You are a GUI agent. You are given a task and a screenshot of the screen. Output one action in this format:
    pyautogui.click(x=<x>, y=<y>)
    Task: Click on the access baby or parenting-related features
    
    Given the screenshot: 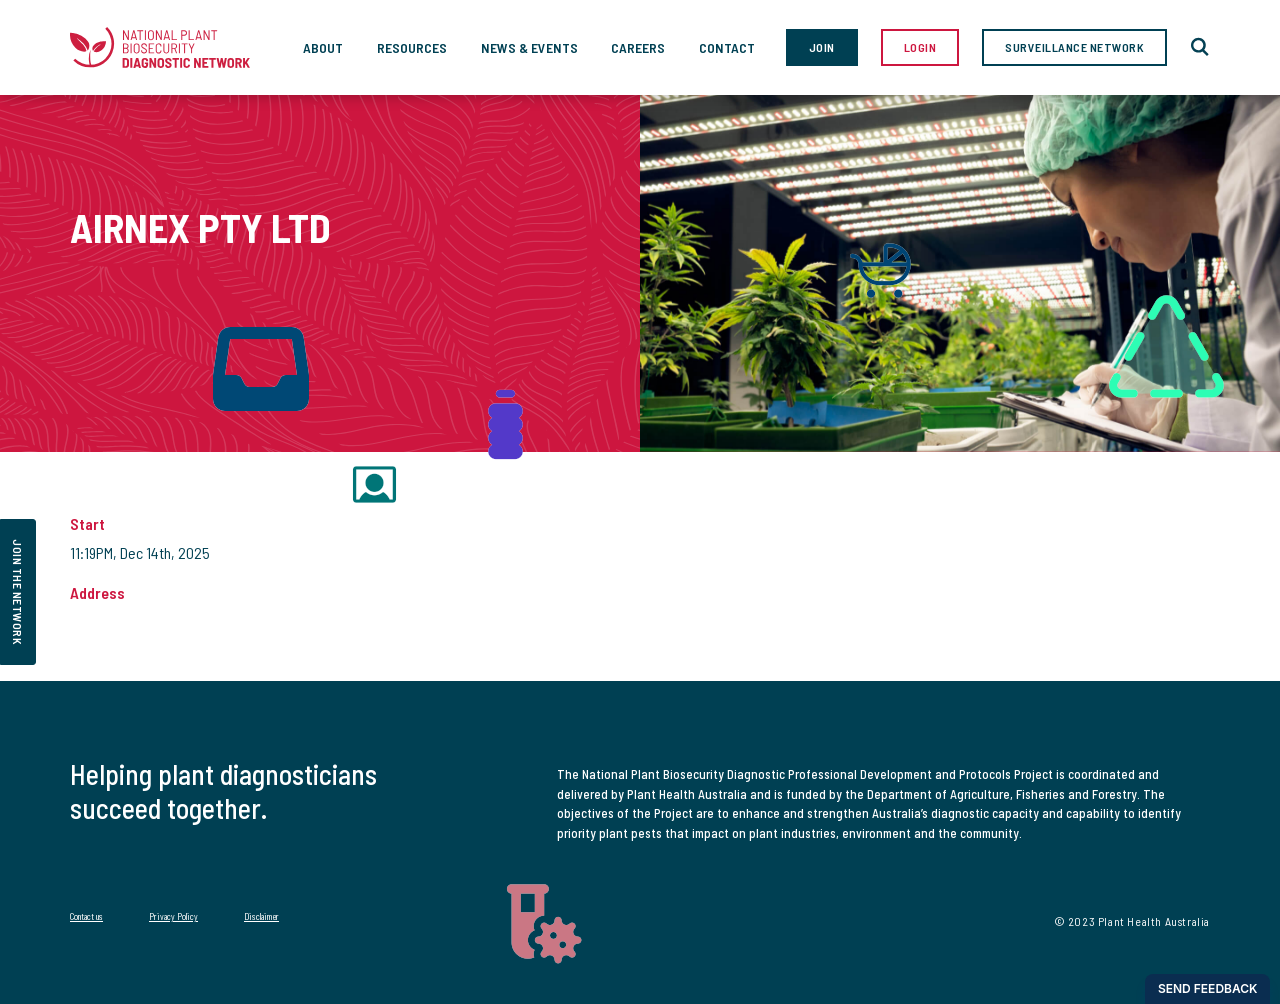 What is the action you would take?
    pyautogui.click(x=881, y=268)
    